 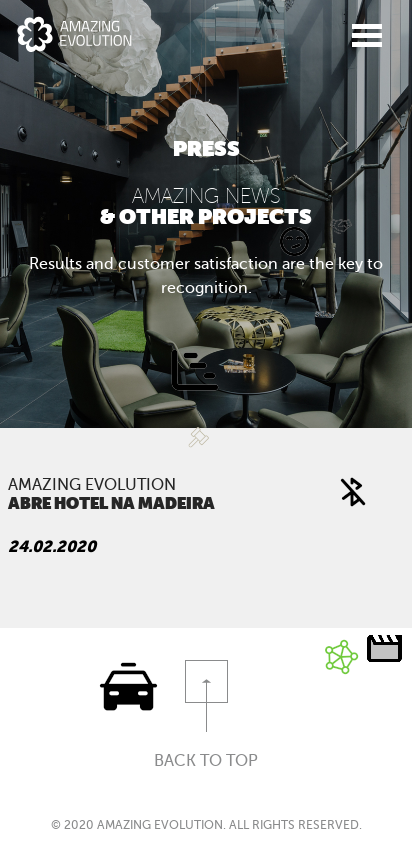 What do you see at coordinates (352, 492) in the screenshot?
I see `bluetooth is disabled or turned off` at bounding box center [352, 492].